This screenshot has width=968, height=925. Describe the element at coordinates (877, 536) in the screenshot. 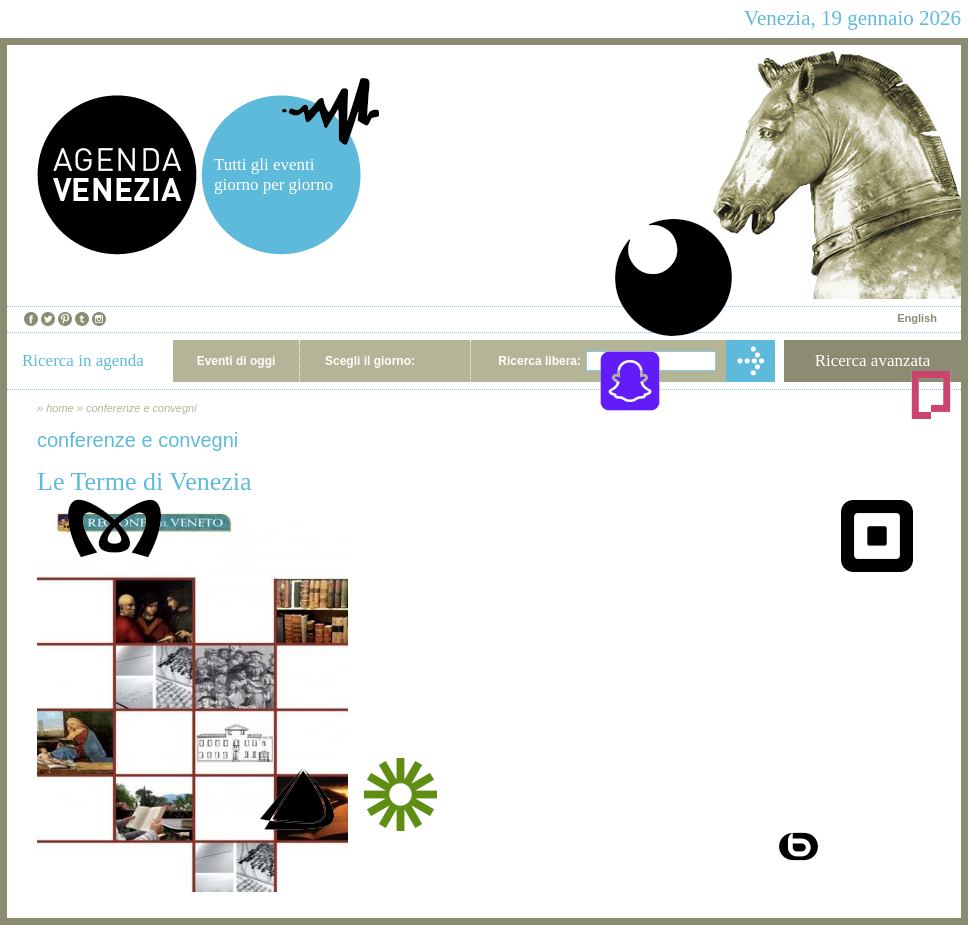

I see `open the Square payment app` at that location.